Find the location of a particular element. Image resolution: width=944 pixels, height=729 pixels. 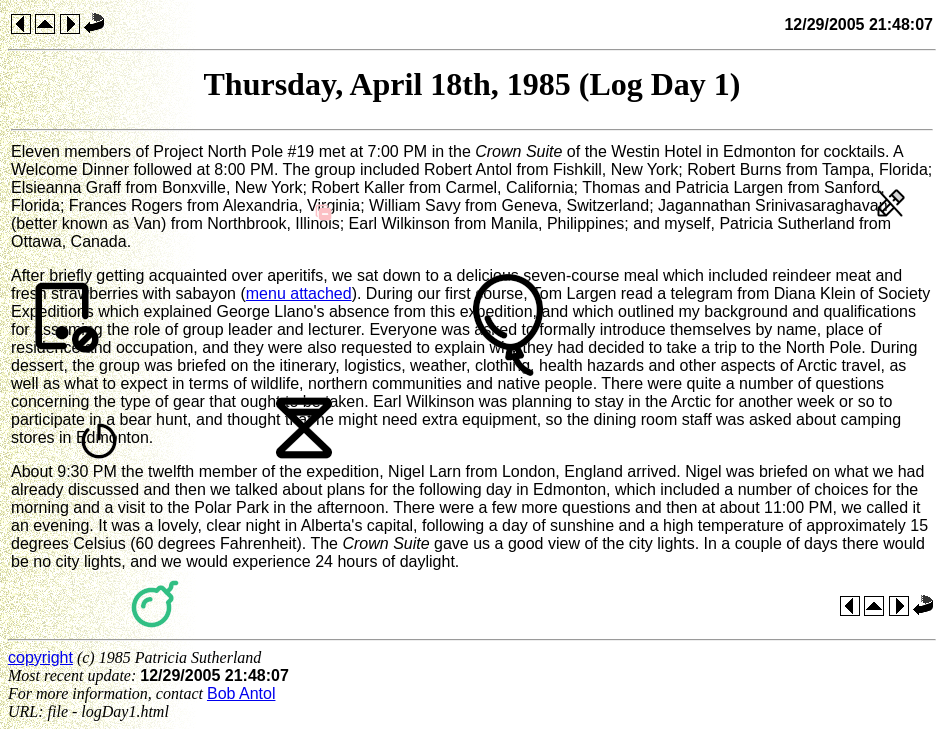

editing is disabled or unavailable is located at coordinates (890, 203).